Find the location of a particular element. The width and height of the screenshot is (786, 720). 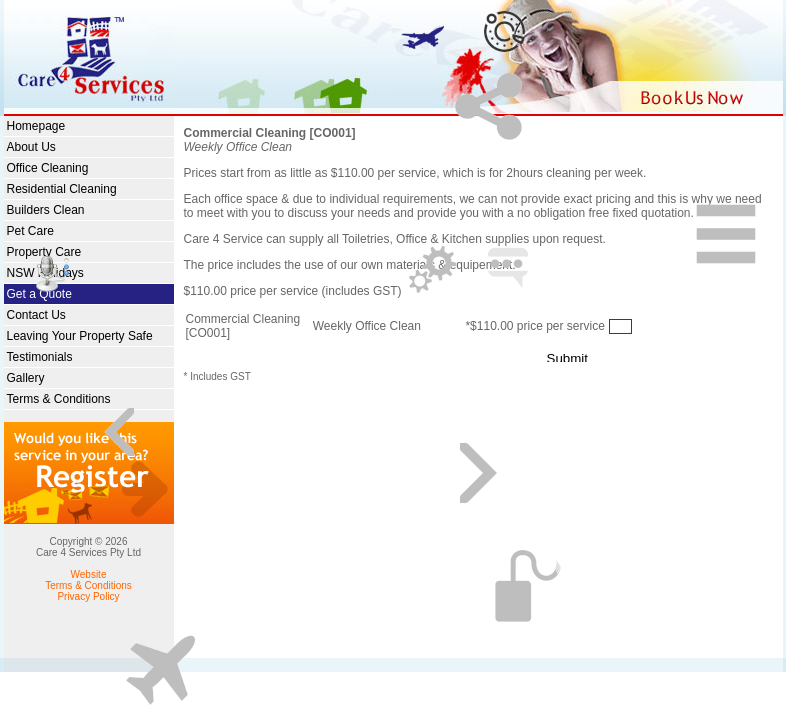

access system settings or preferences is located at coordinates (431, 270).